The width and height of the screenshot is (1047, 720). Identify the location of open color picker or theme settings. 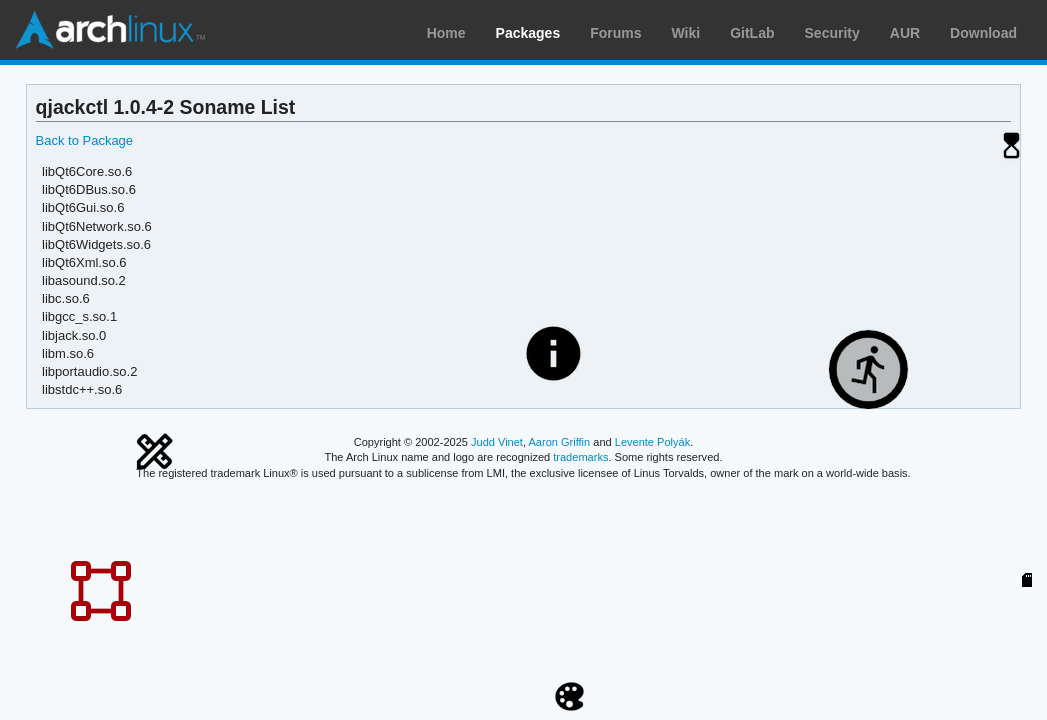
(569, 696).